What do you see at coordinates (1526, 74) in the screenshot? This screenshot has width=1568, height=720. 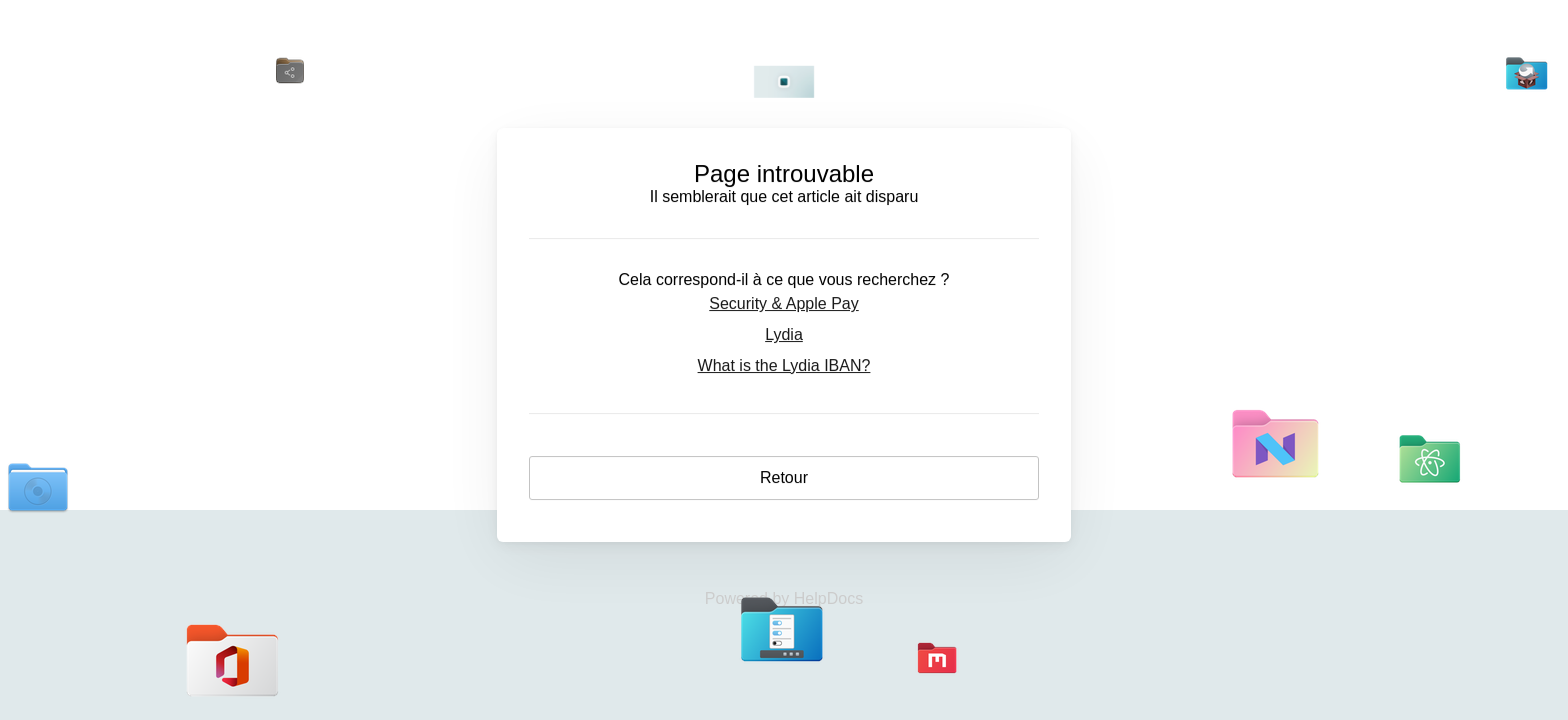 I see `folder containing portableapps packages` at bounding box center [1526, 74].